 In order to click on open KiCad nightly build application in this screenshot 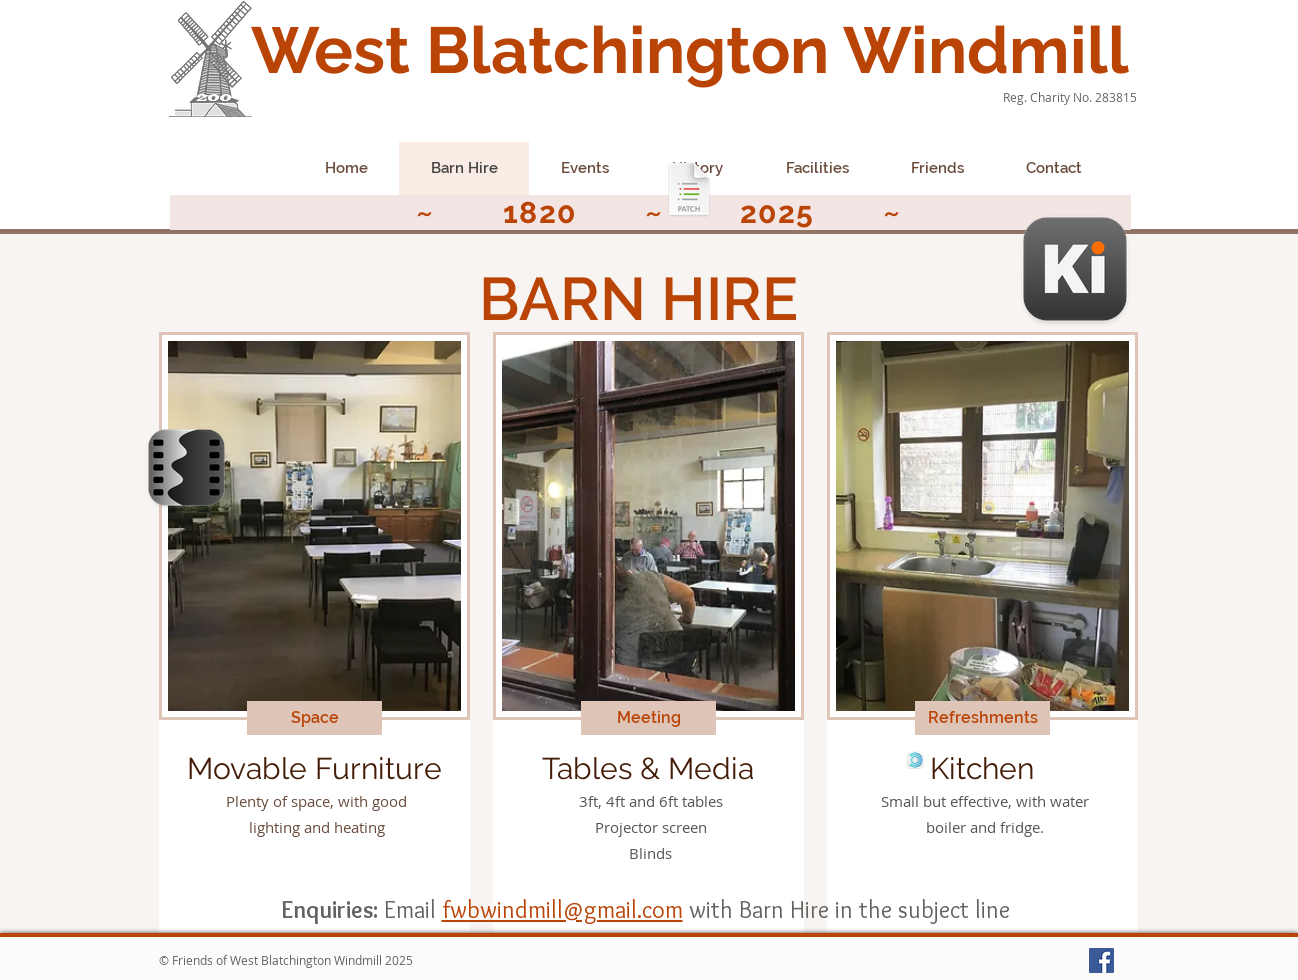, I will do `click(1075, 269)`.